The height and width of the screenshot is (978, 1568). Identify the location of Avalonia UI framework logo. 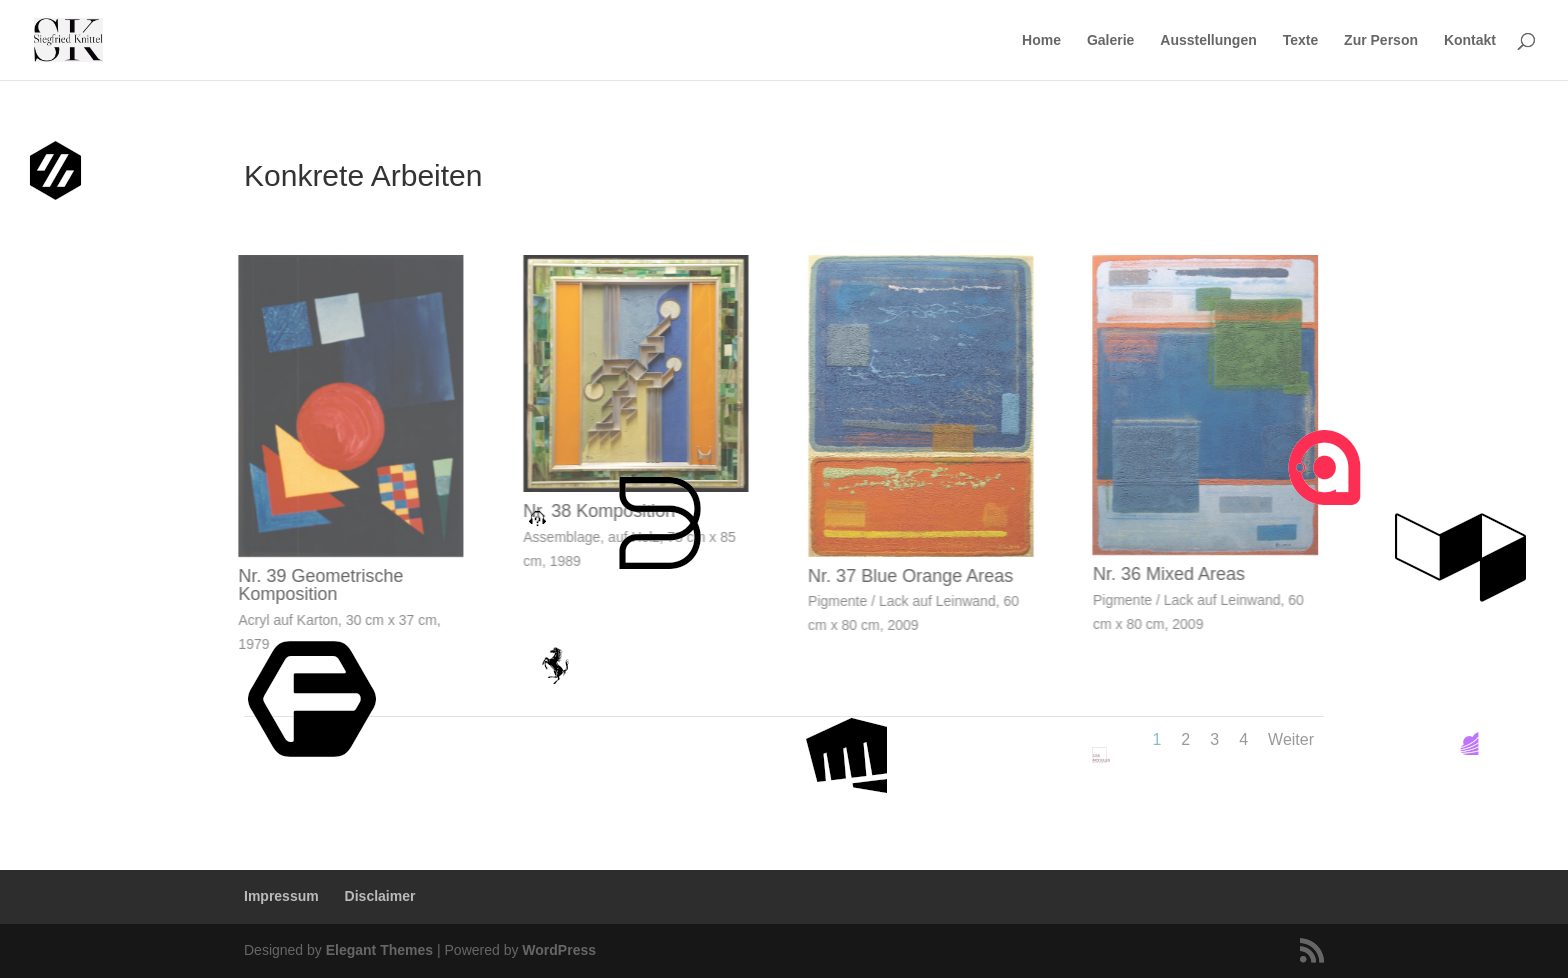
(1324, 467).